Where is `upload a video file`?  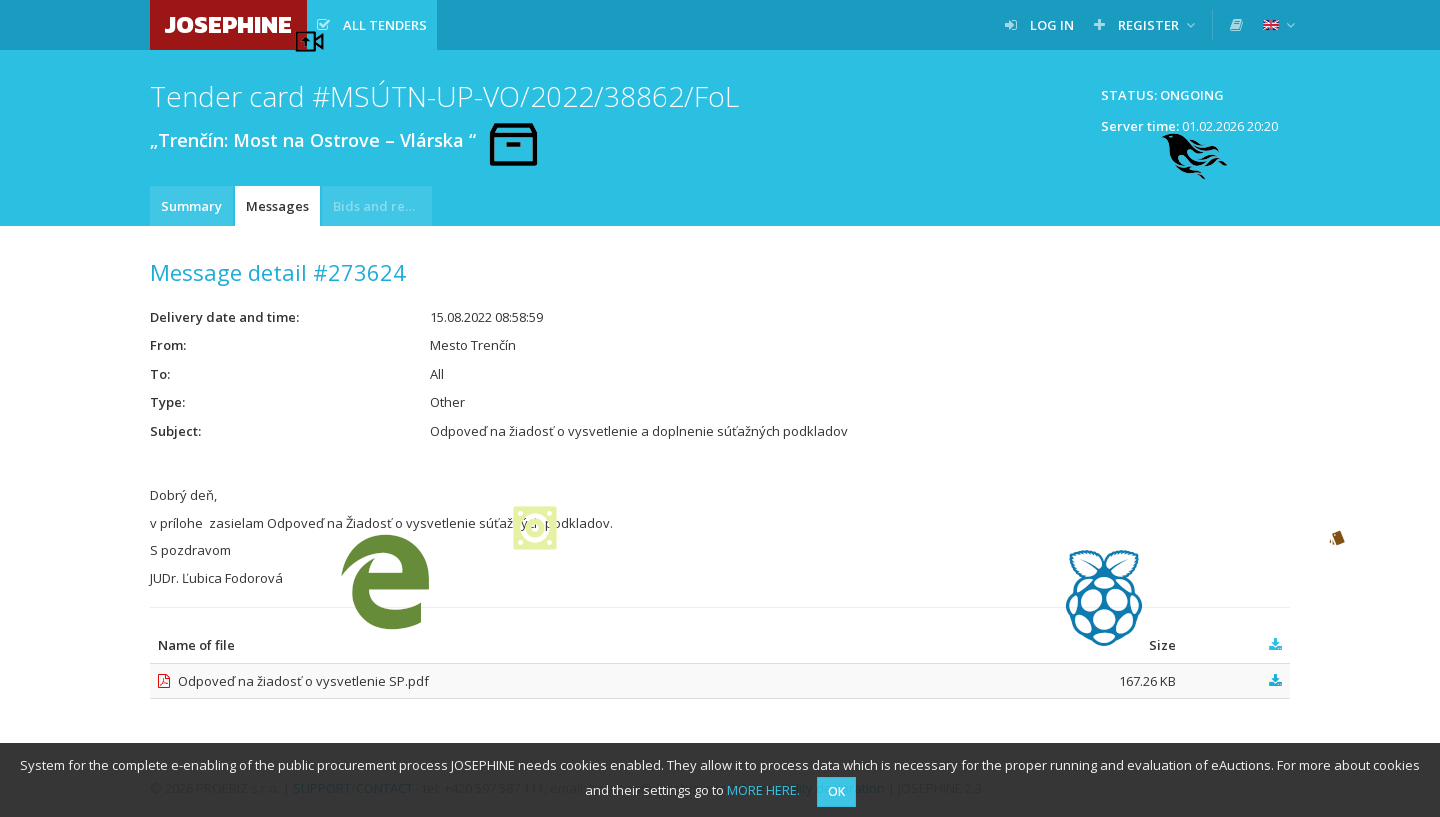 upload a video file is located at coordinates (309, 41).